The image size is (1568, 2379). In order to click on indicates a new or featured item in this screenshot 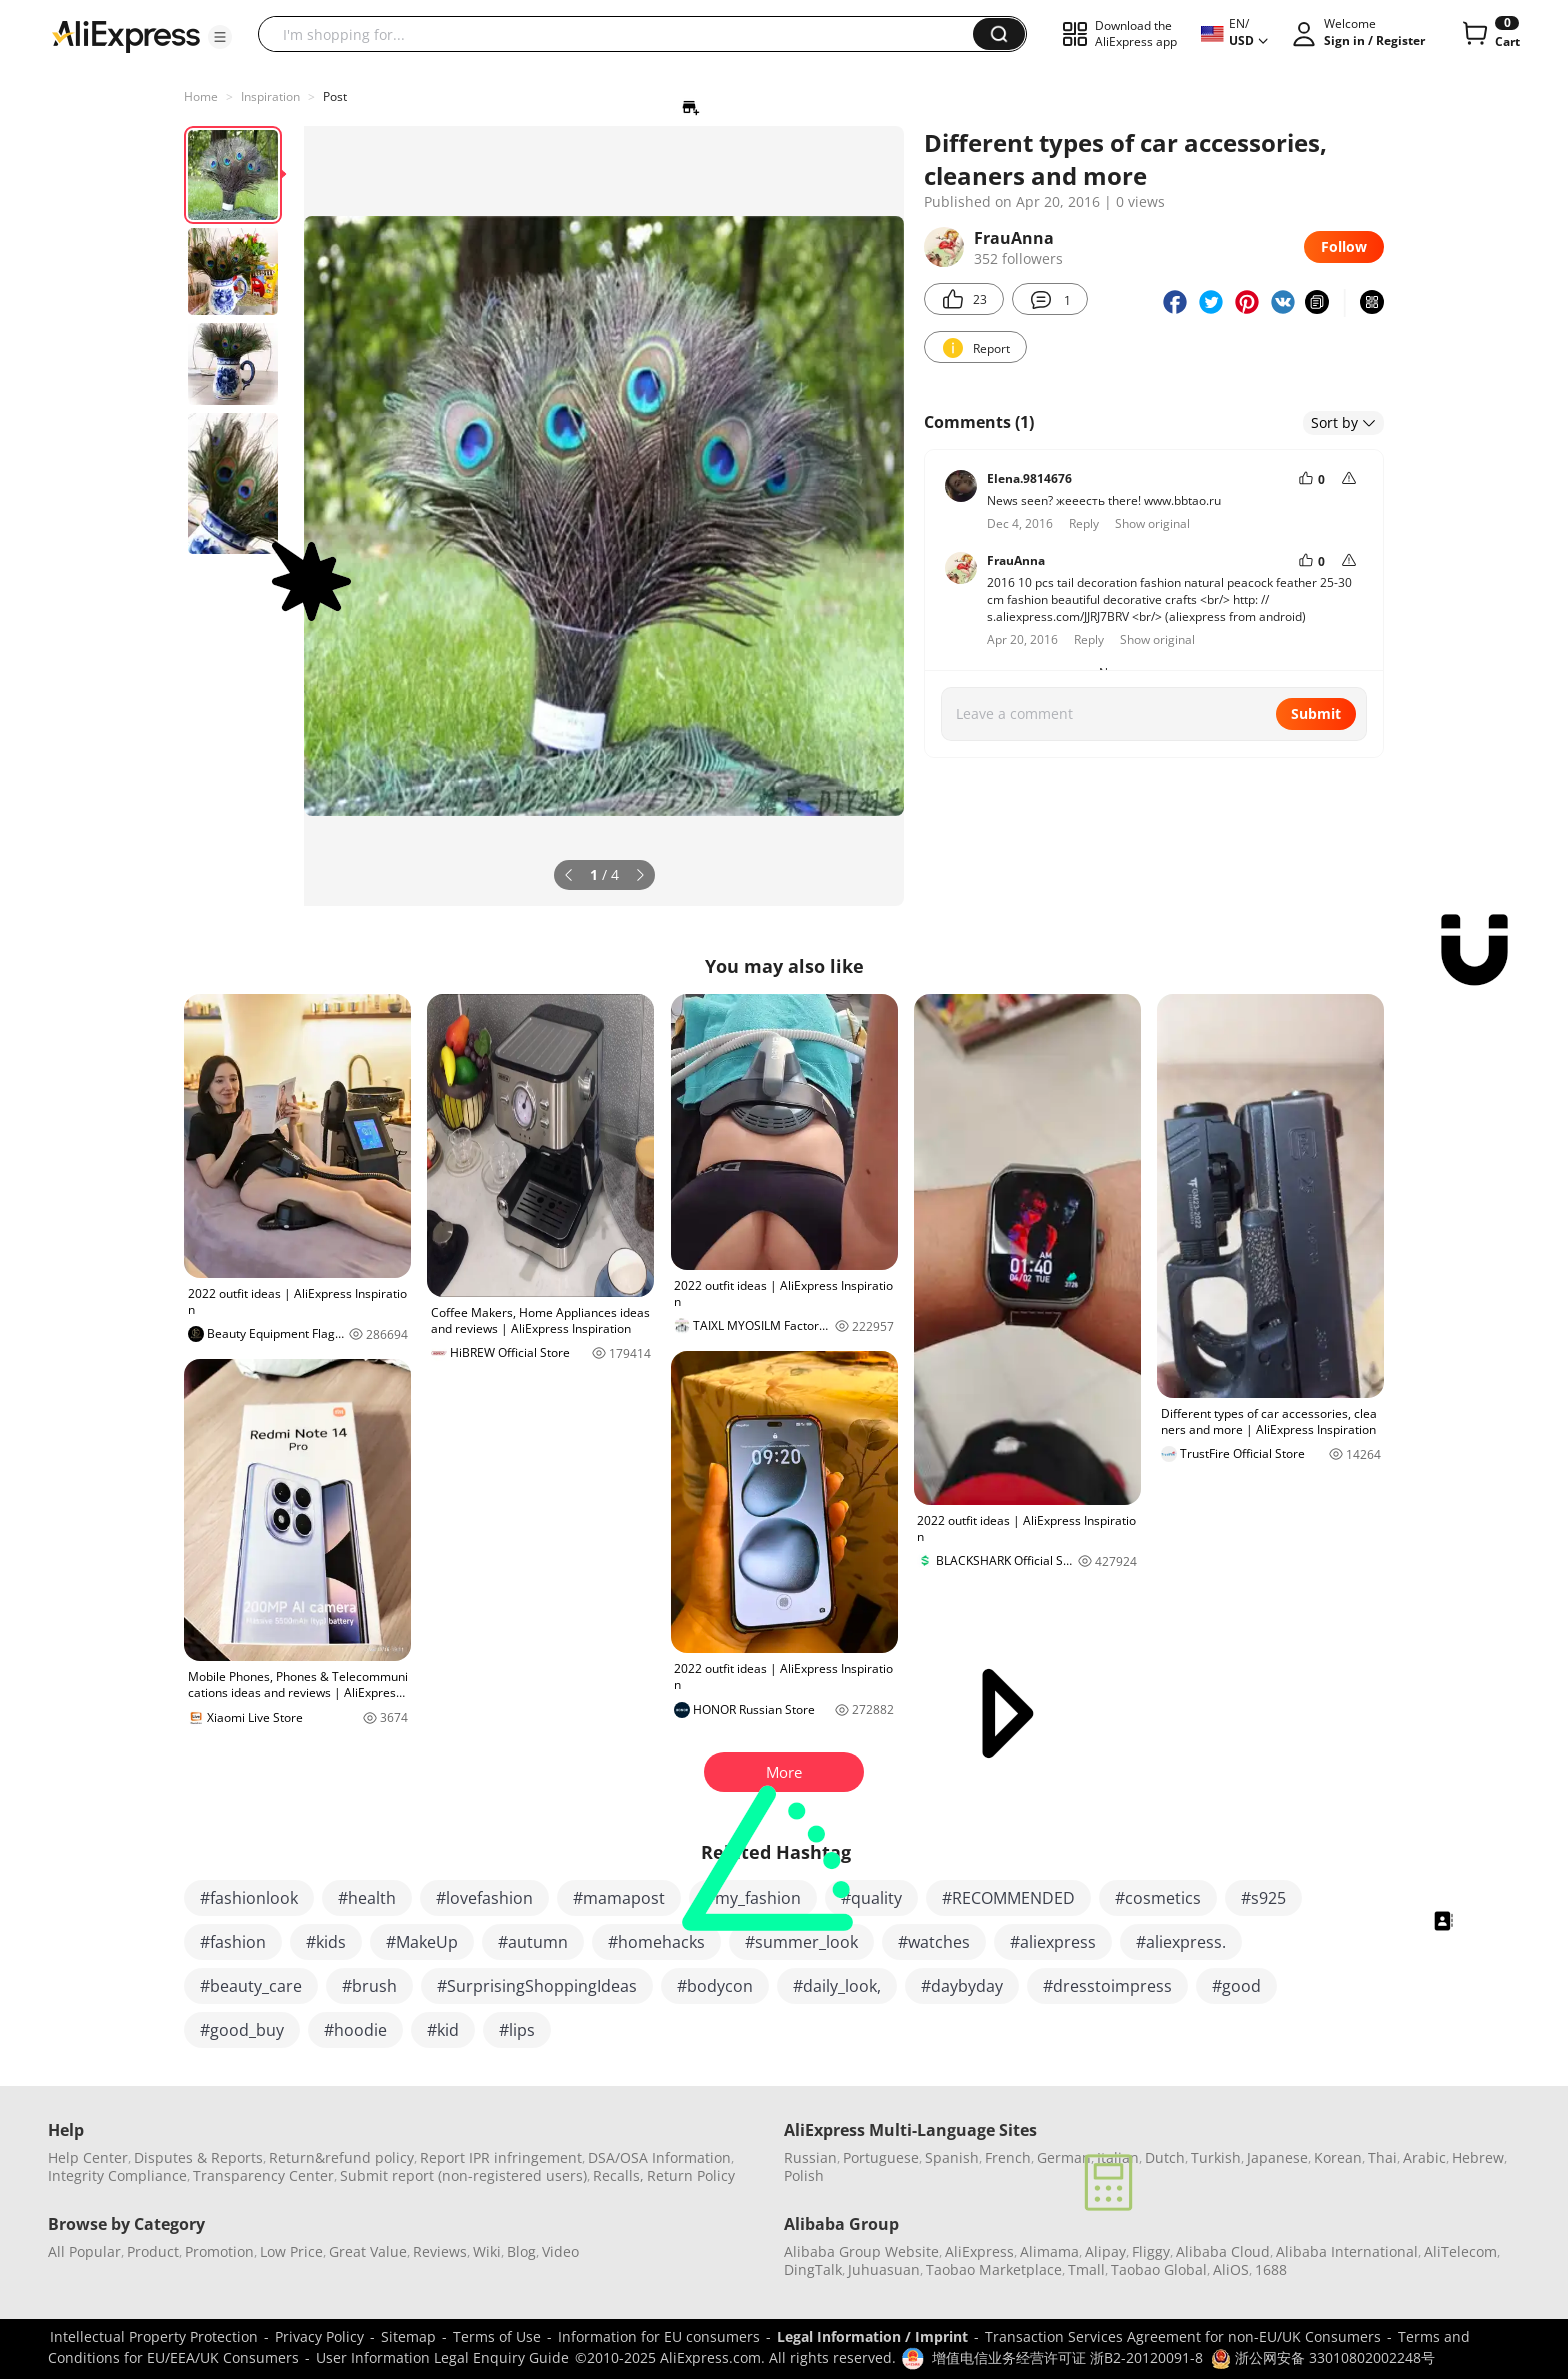, I will do `click(311, 581)`.